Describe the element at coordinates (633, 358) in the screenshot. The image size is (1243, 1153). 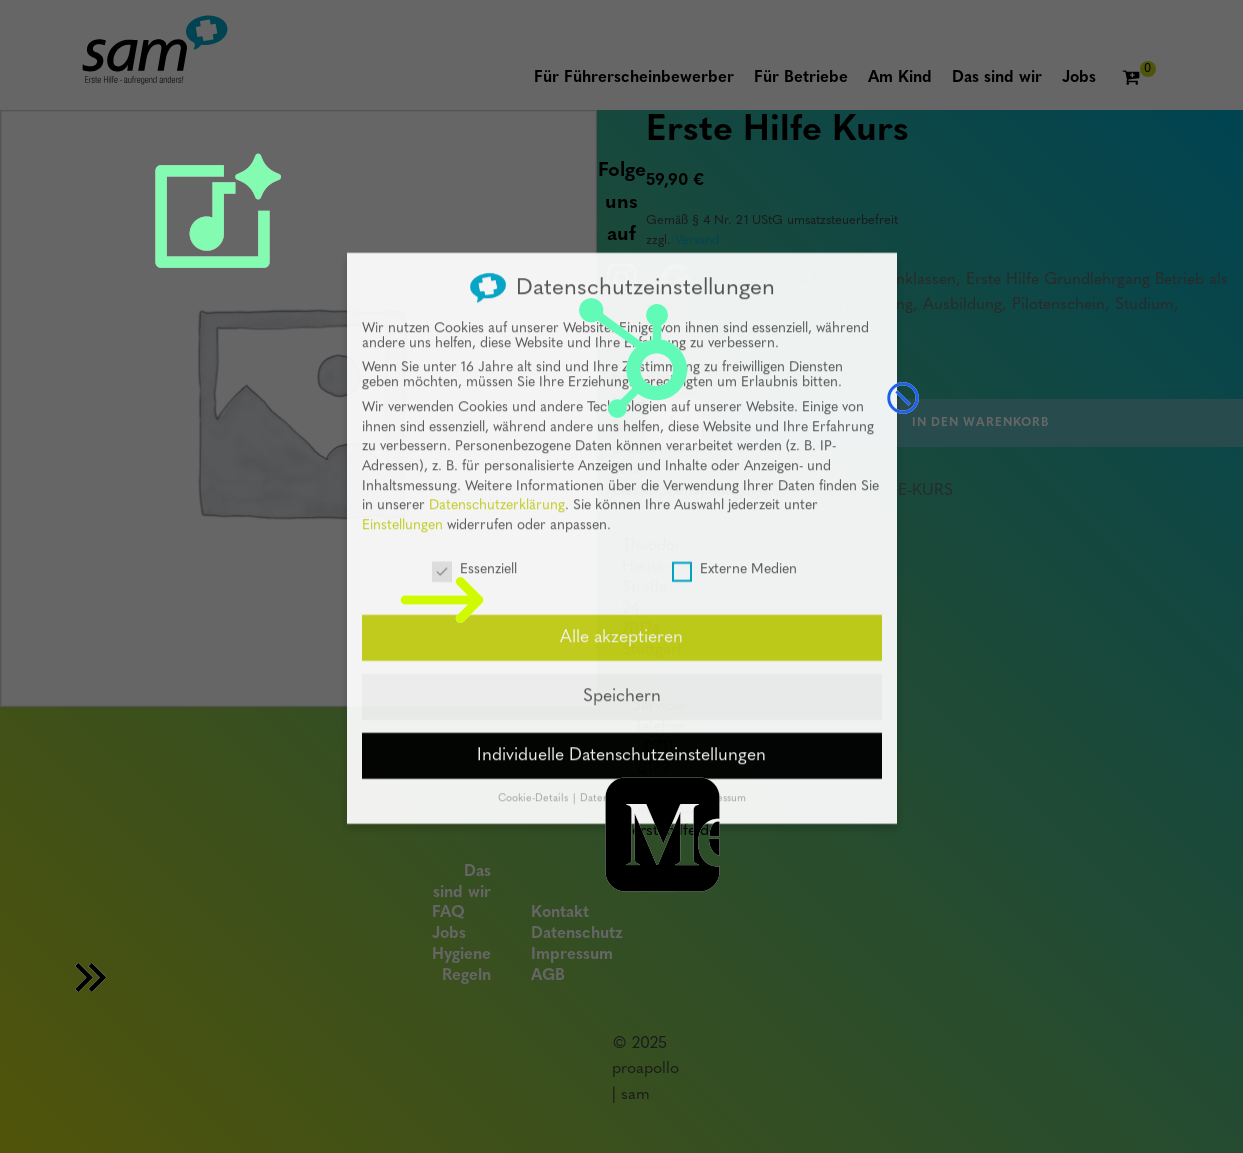
I see `open HubSpot integration` at that location.